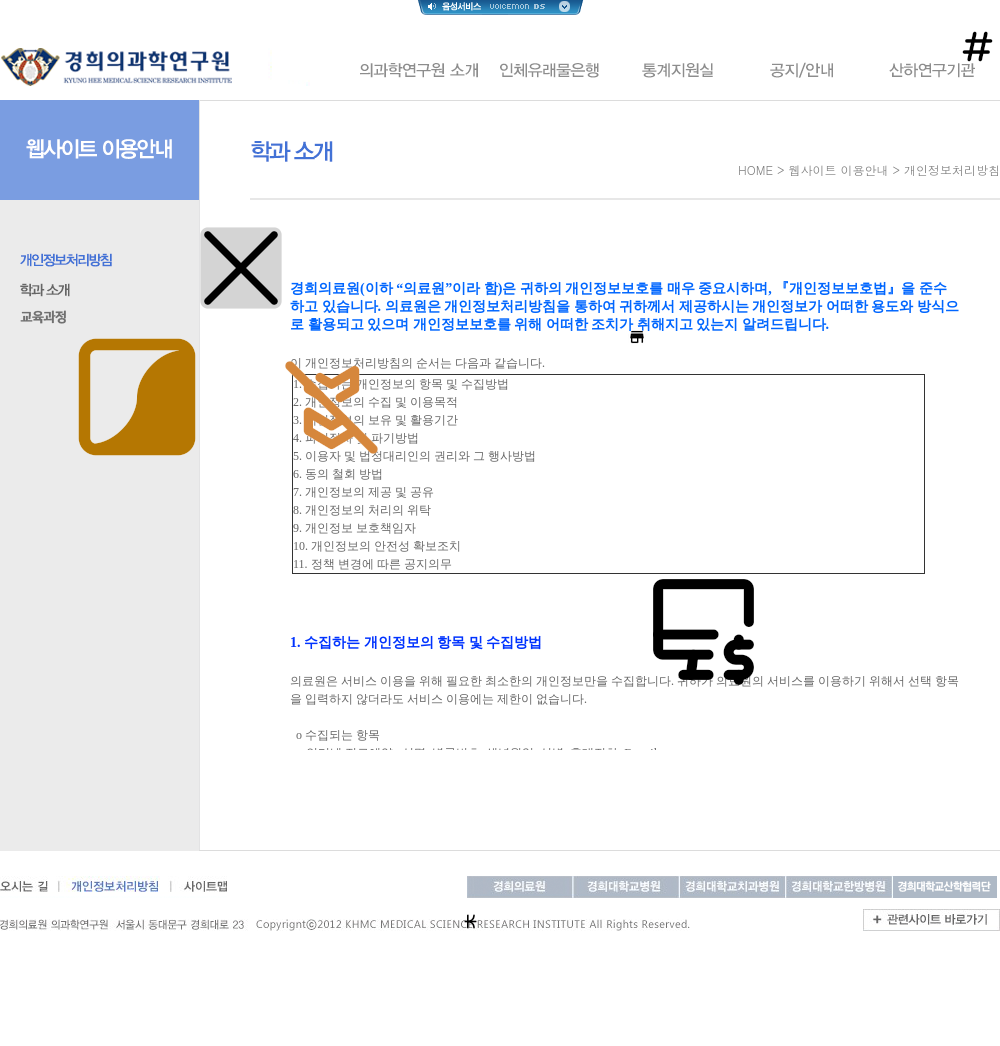 The height and width of the screenshot is (1046, 1000). What do you see at coordinates (637, 337) in the screenshot?
I see `find nearby stores or shops` at bounding box center [637, 337].